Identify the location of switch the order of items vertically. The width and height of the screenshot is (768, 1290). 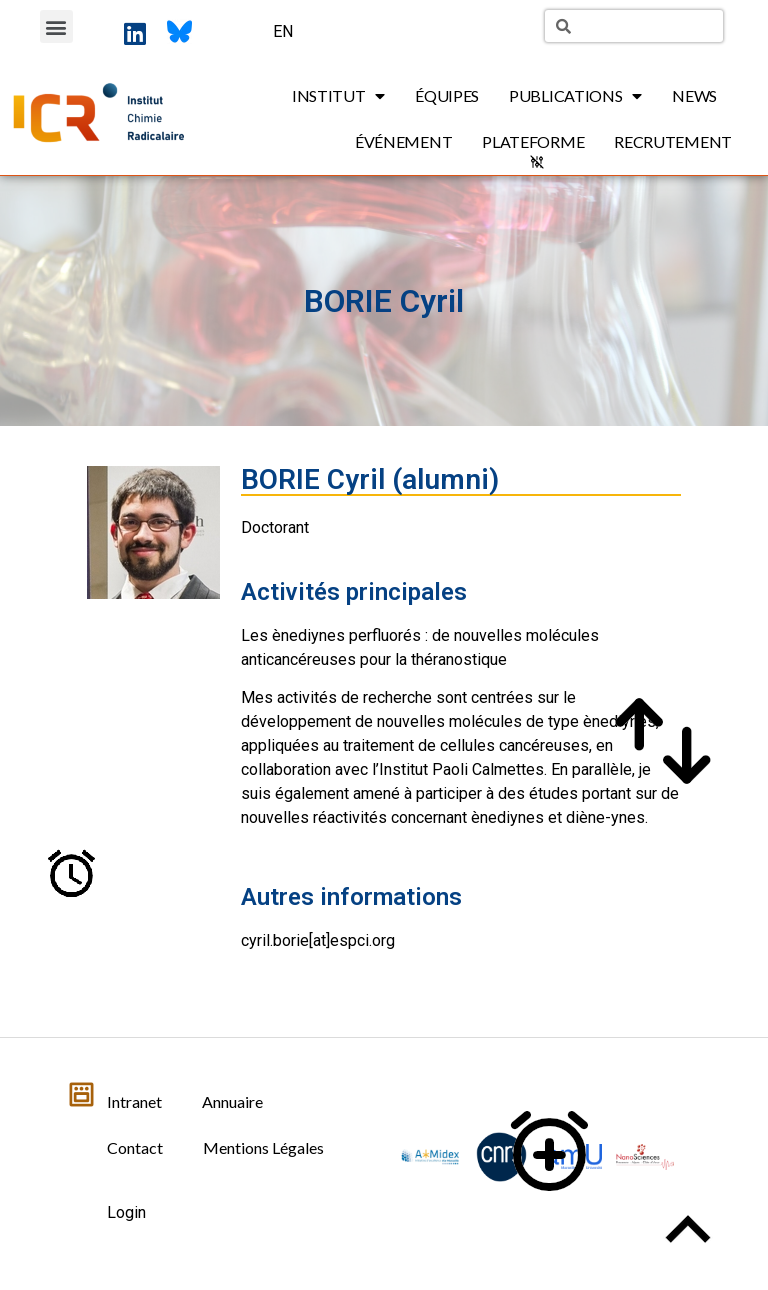
(663, 741).